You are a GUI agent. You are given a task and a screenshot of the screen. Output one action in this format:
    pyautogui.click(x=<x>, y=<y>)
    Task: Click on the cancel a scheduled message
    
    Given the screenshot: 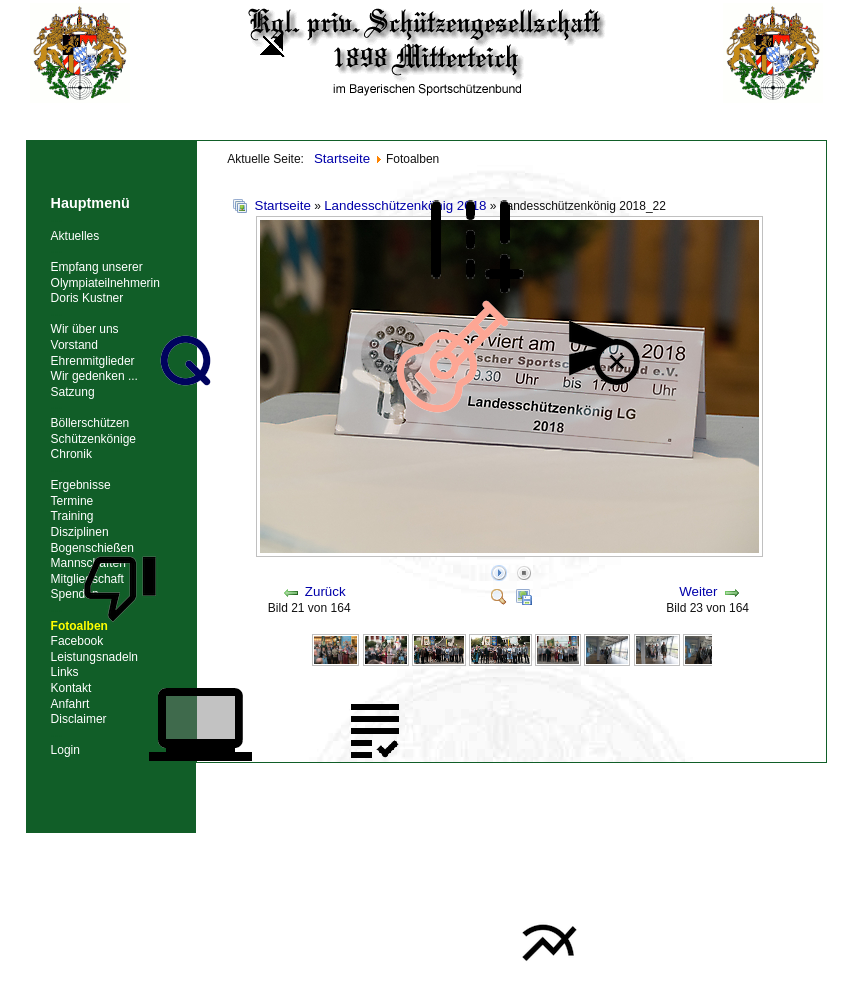 What is the action you would take?
    pyautogui.click(x=603, y=348)
    